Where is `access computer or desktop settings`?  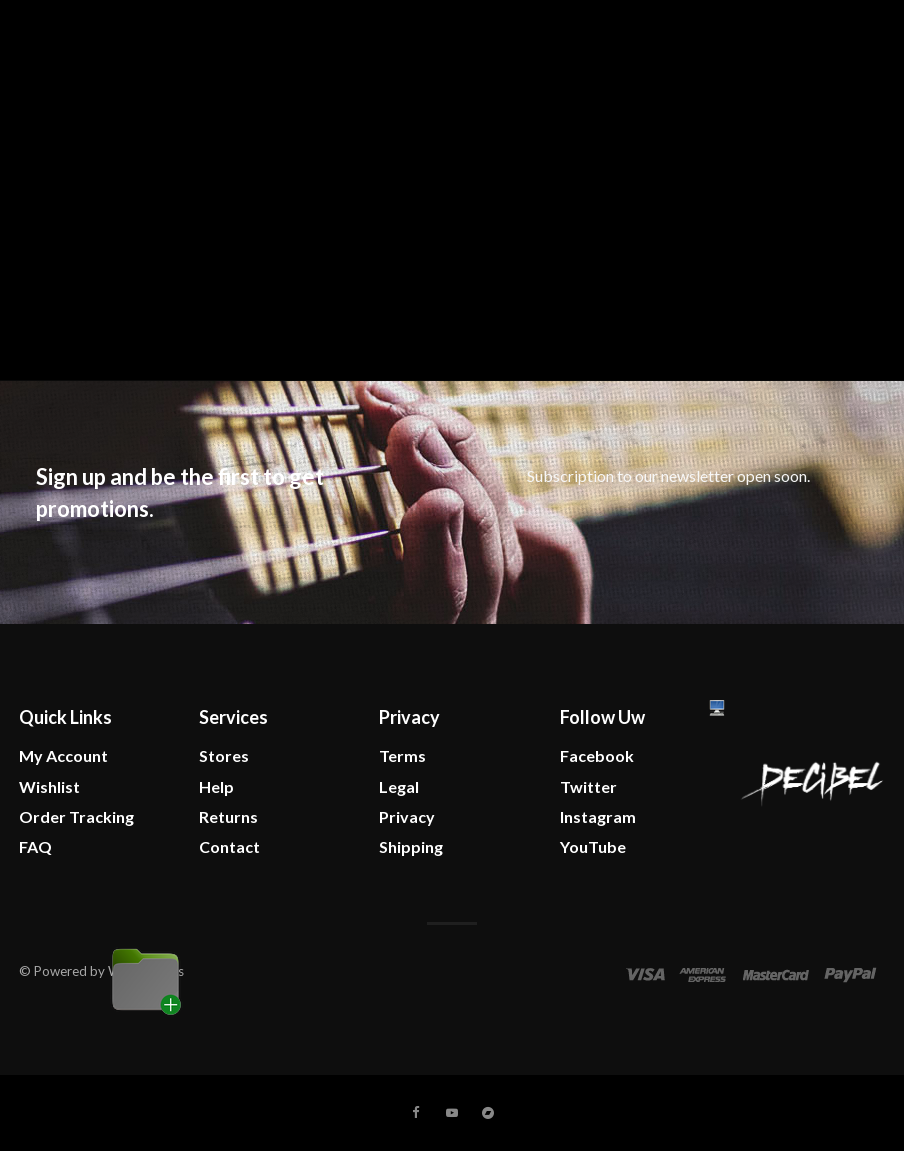 access computer or desktop settings is located at coordinates (717, 708).